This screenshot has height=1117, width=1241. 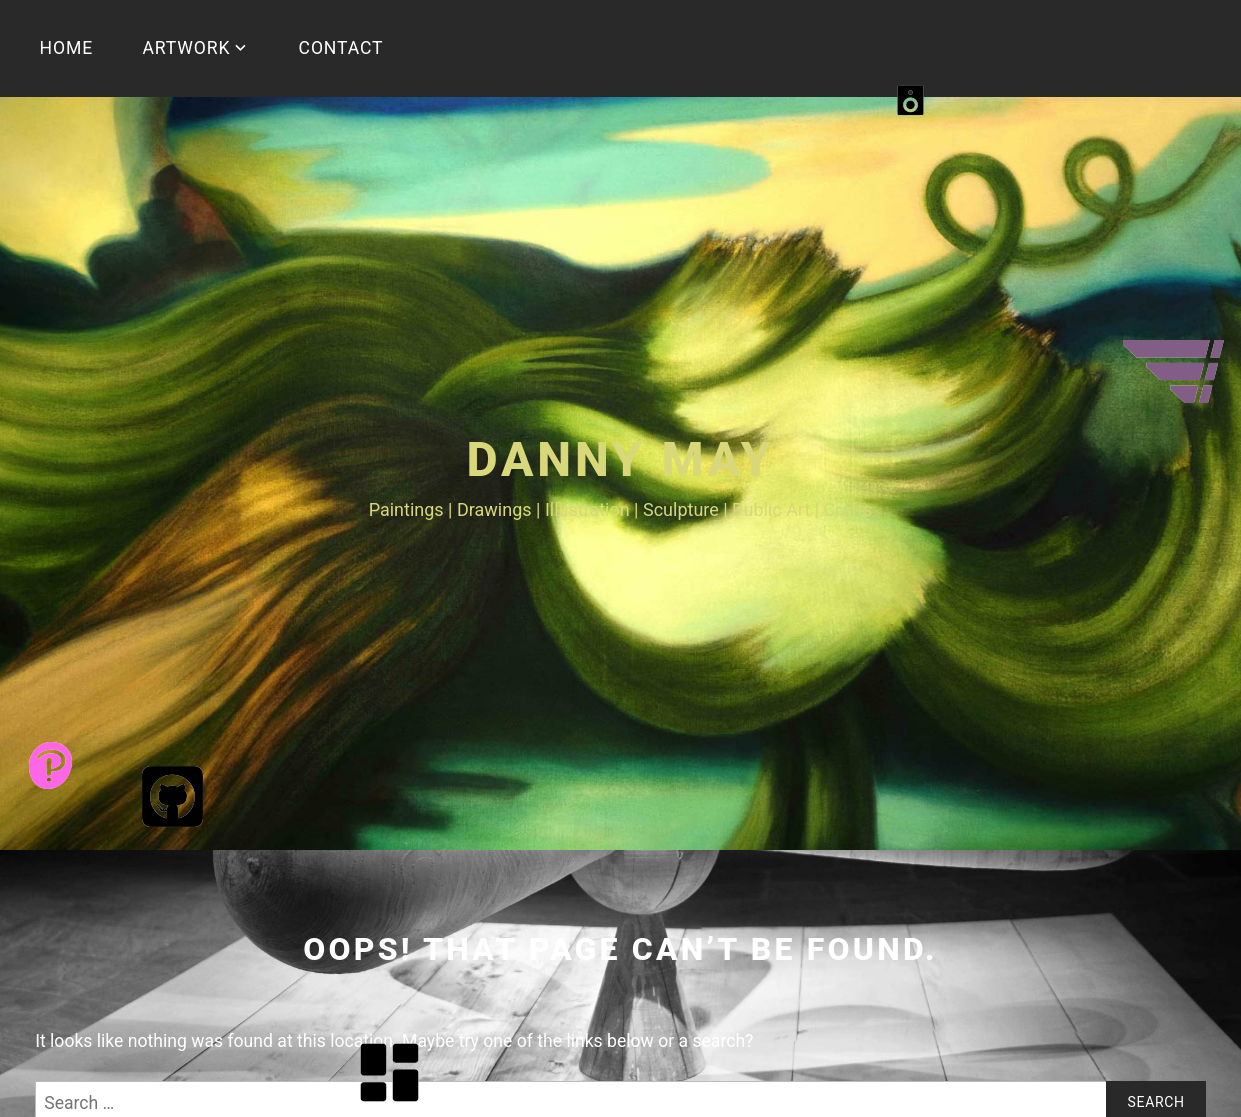 What do you see at coordinates (910, 100) in the screenshot?
I see `adjust speaker or audio output settings` at bounding box center [910, 100].